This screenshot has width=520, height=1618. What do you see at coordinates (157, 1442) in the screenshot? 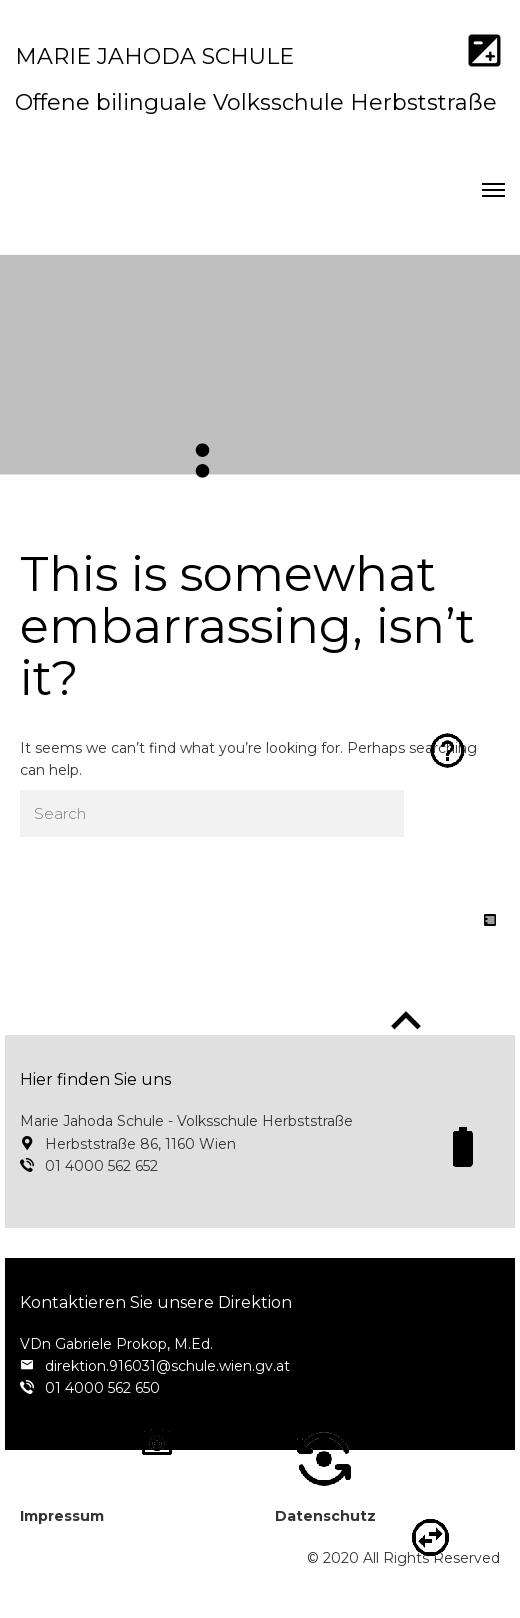
I see `enhance or improve photo quality` at bounding box center [157, 1442].